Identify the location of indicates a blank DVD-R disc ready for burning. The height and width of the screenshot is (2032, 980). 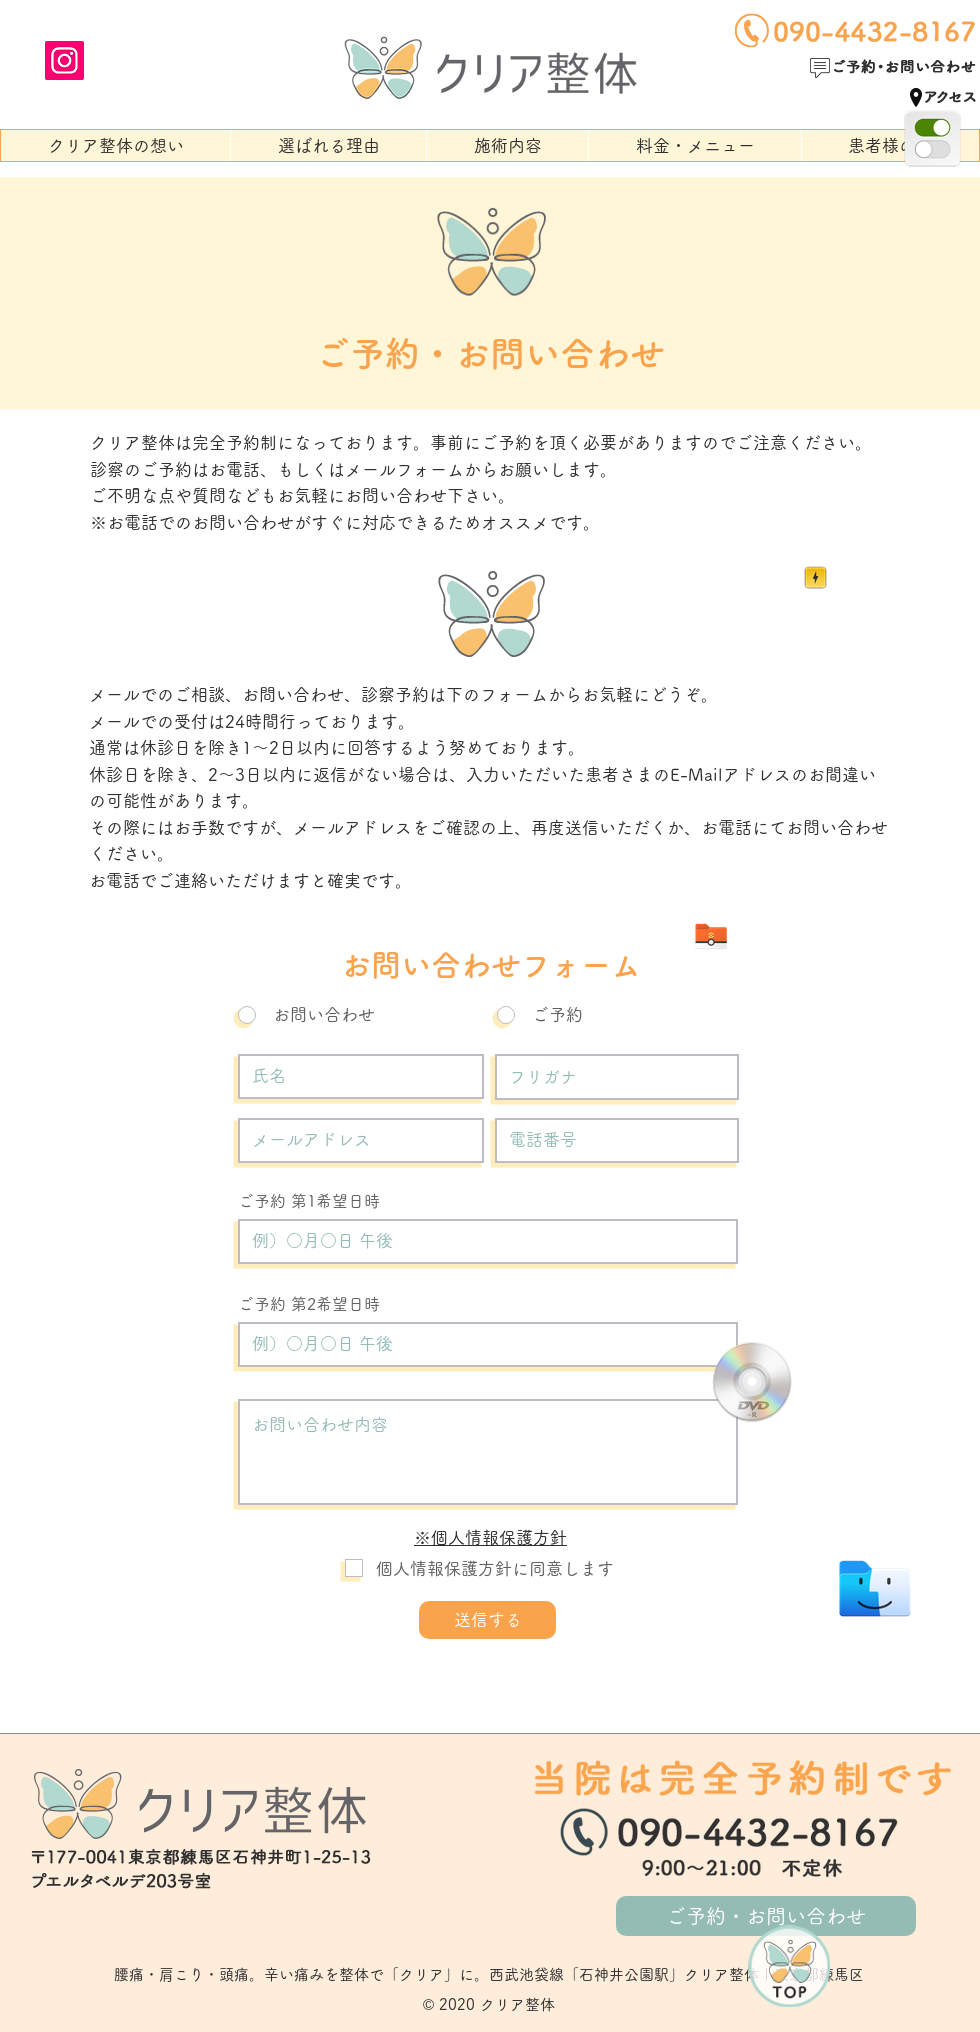
(752, 1383).